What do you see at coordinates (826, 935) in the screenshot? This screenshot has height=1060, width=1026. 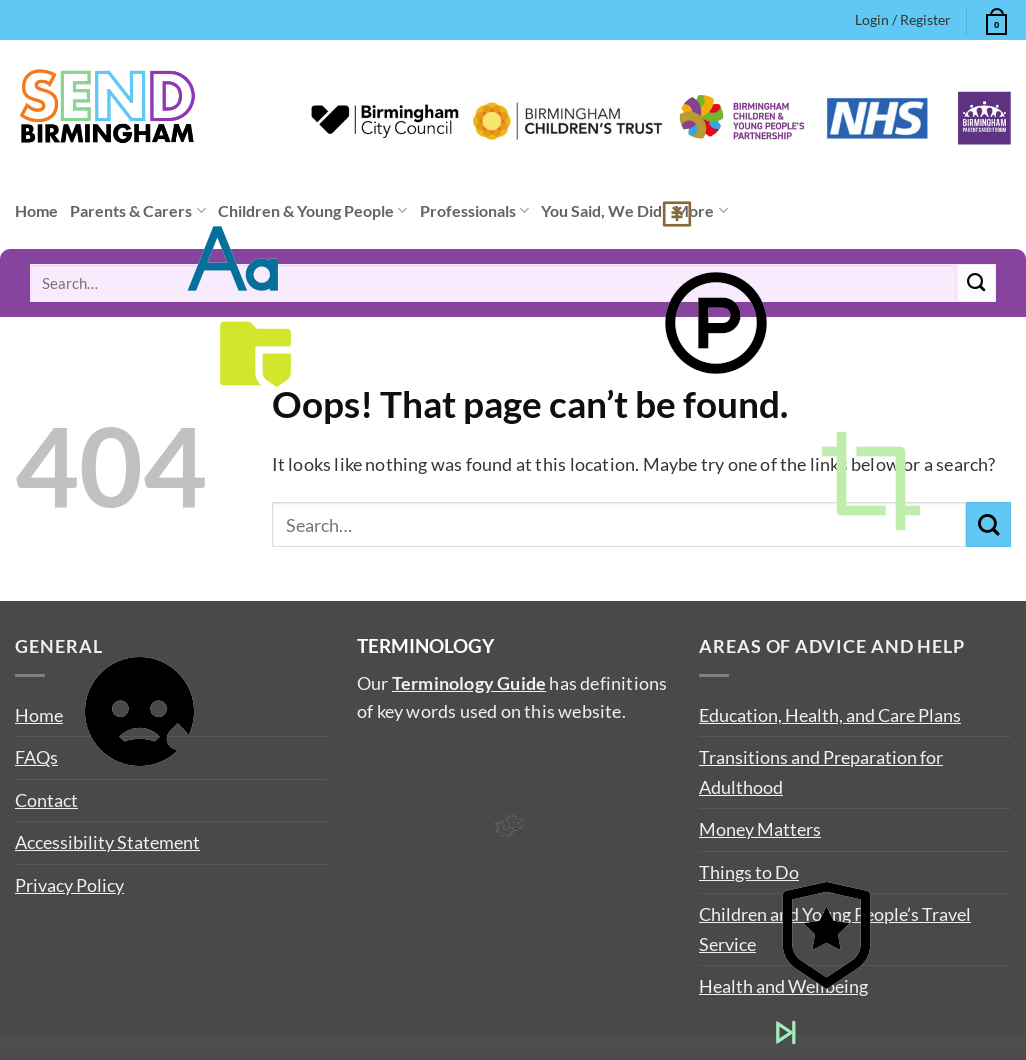 I see `indicates premium or verified security status` at bounding box center [826, 935].